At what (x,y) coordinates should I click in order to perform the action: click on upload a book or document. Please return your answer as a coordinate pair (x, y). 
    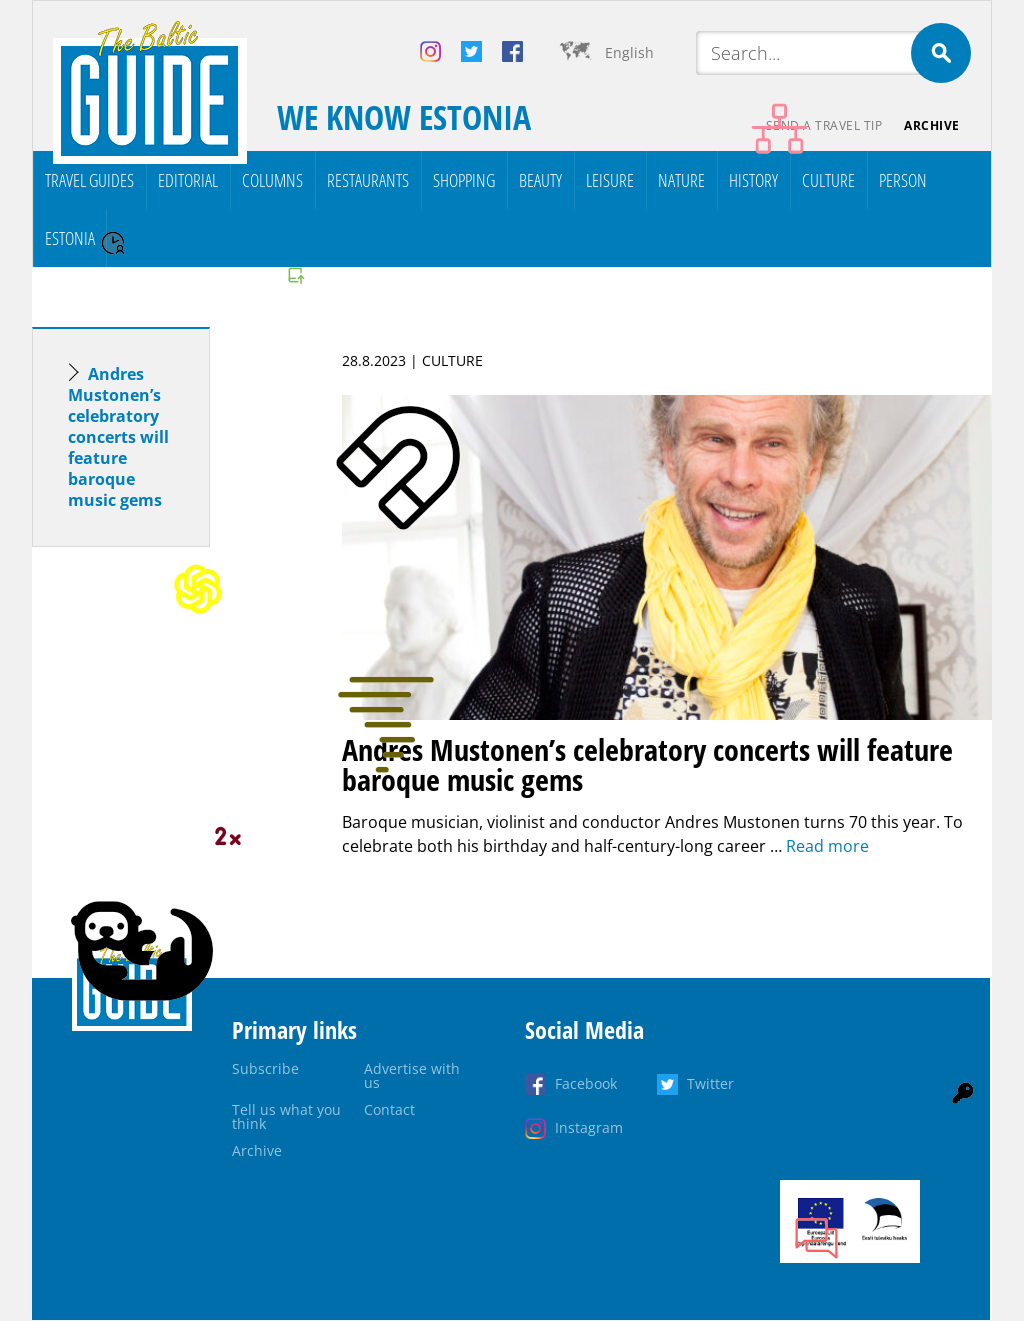
    Looking at the image, I should click on (296, 275).